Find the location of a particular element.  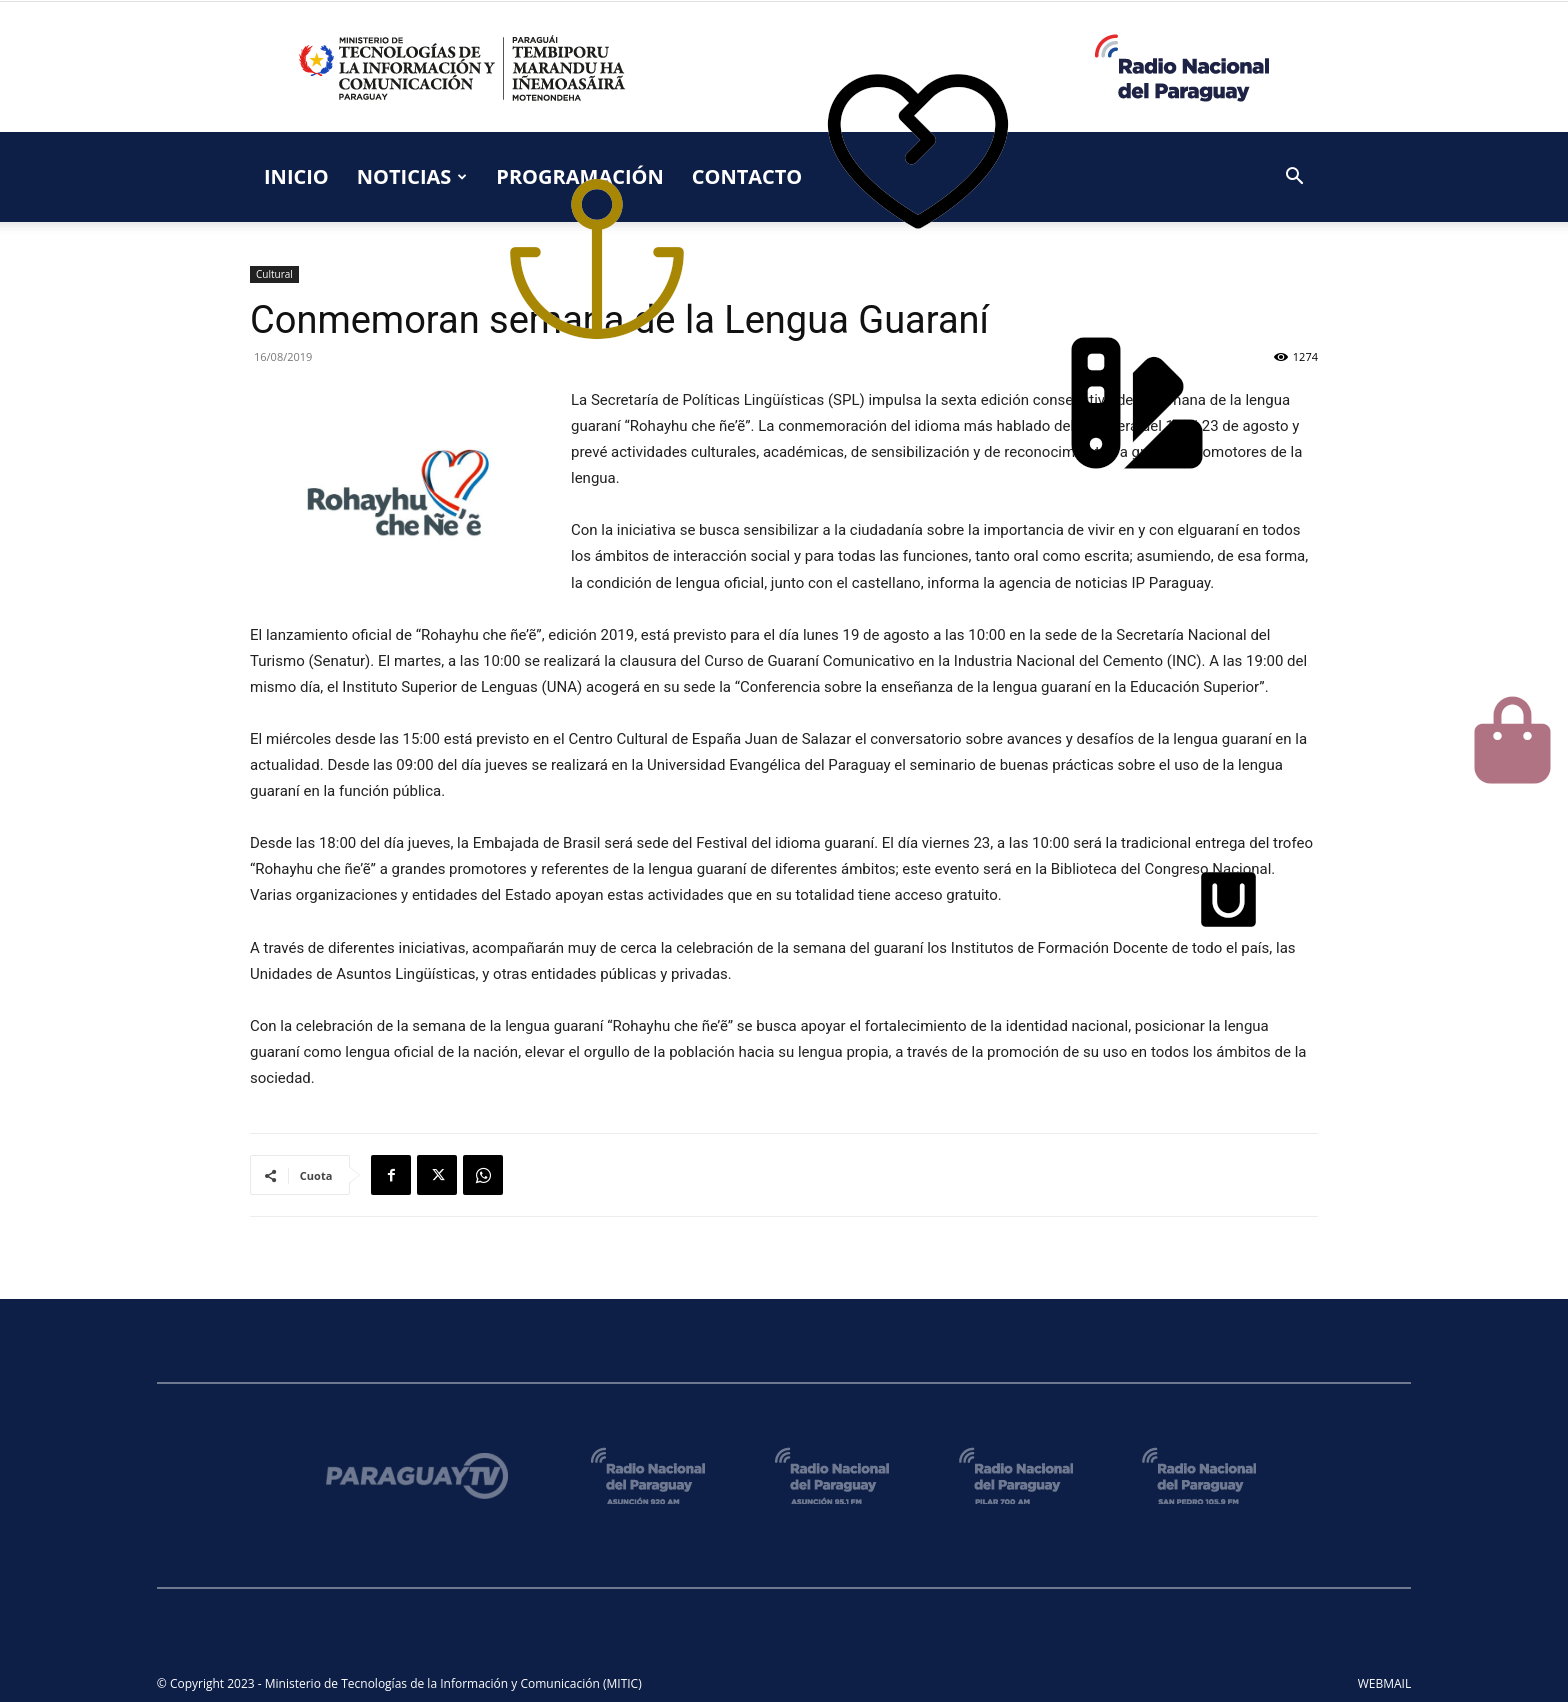

open color palette or theme options is located at coordinates (1137, 403).